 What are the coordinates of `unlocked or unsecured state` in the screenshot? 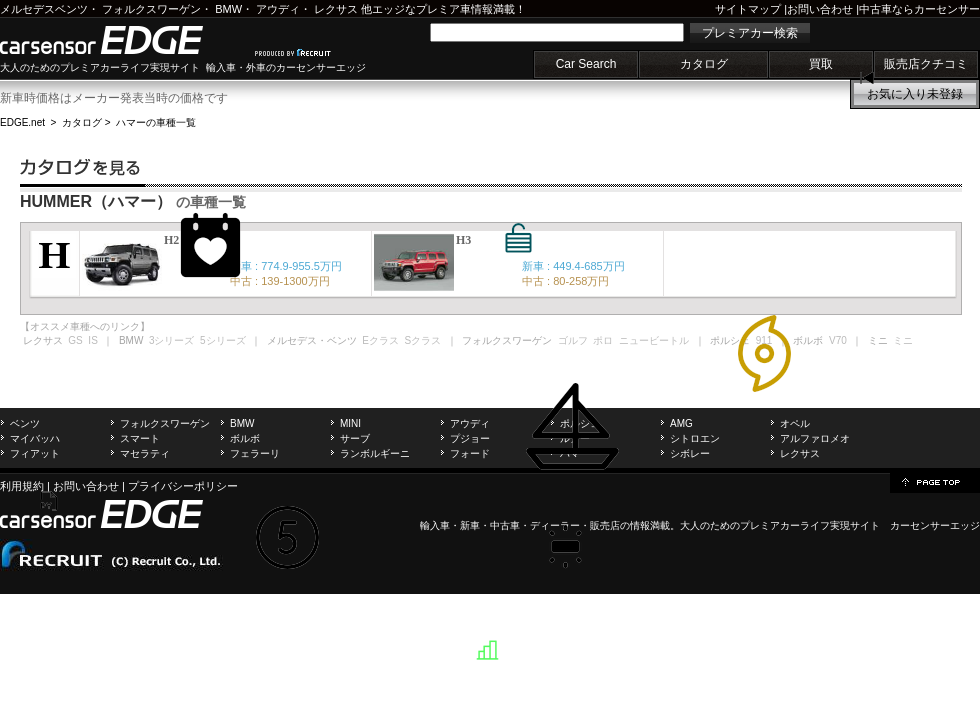 It's located at (518, 239).